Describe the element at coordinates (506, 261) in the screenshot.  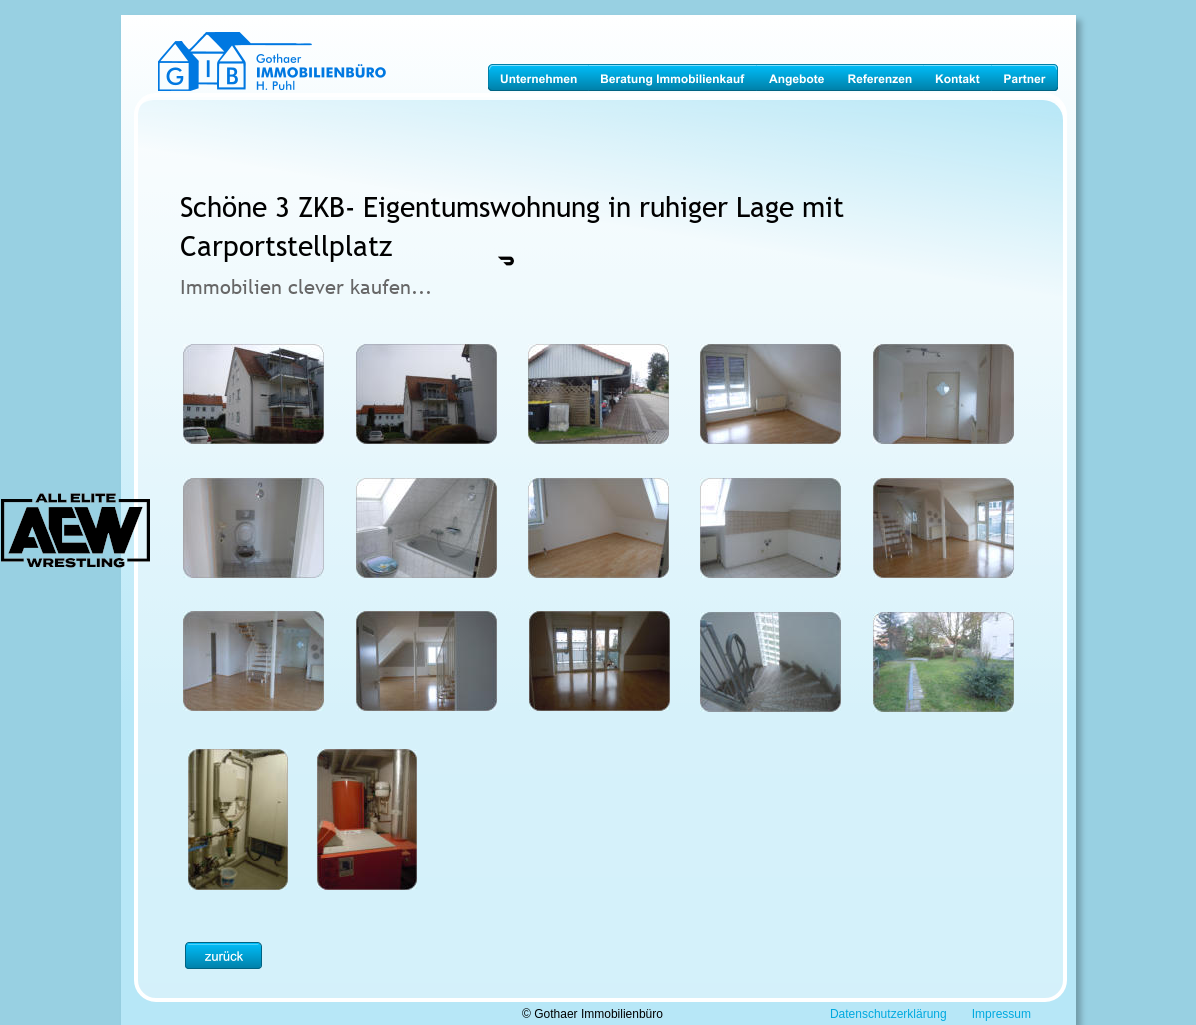
I see `open the DoorDash app` at that location.